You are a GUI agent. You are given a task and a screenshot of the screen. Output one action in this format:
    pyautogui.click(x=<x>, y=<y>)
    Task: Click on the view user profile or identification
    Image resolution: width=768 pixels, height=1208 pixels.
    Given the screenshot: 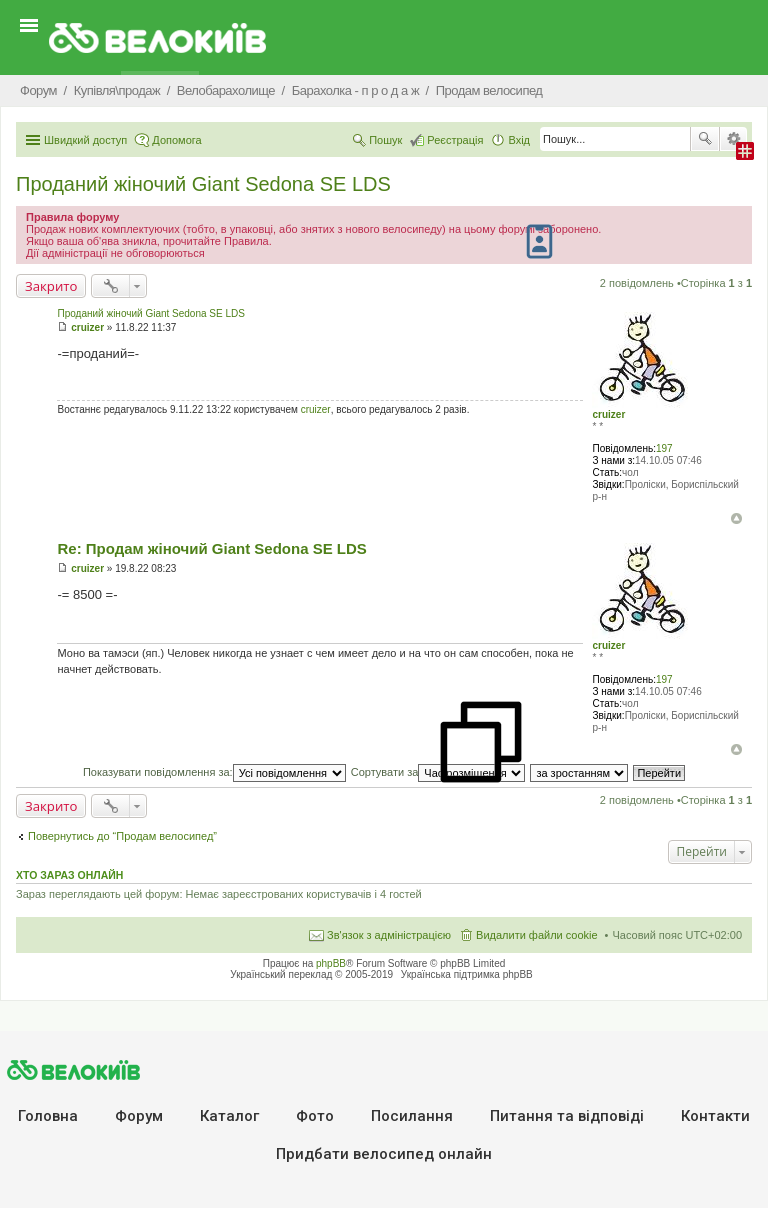 What is the action you would take?
    pyautogui.click(x=539, y=241)
    